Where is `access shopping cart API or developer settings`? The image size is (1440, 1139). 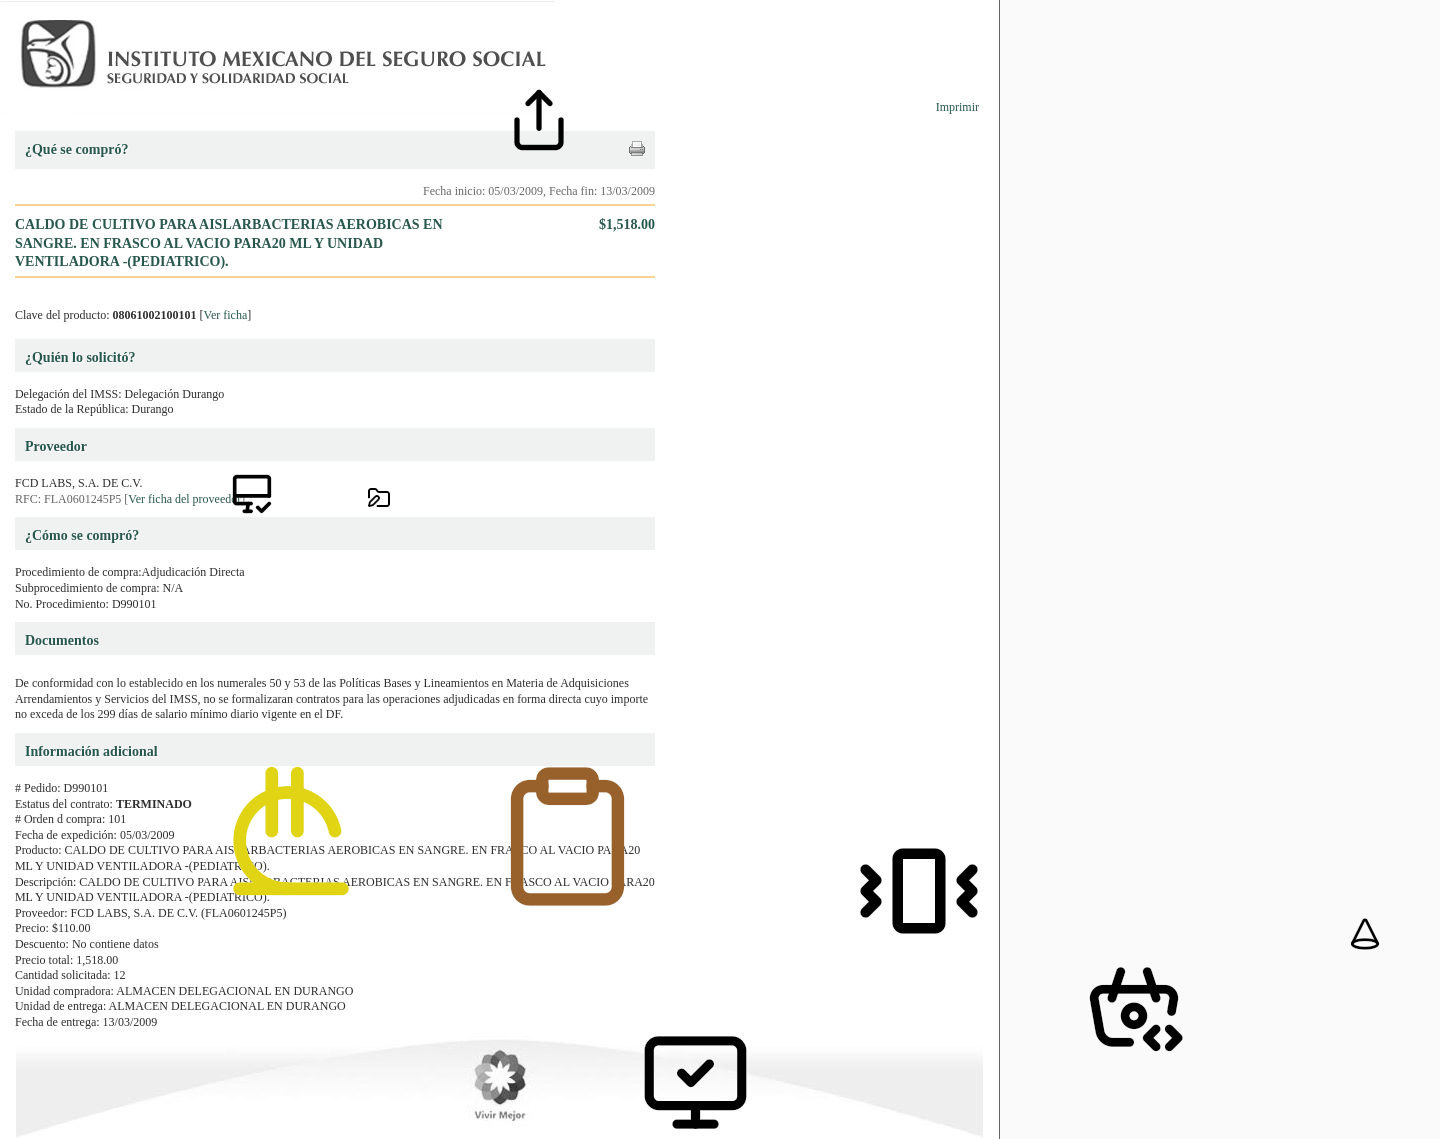
access shopping cart API or developer settings is located at coordinates (1134, 1007).